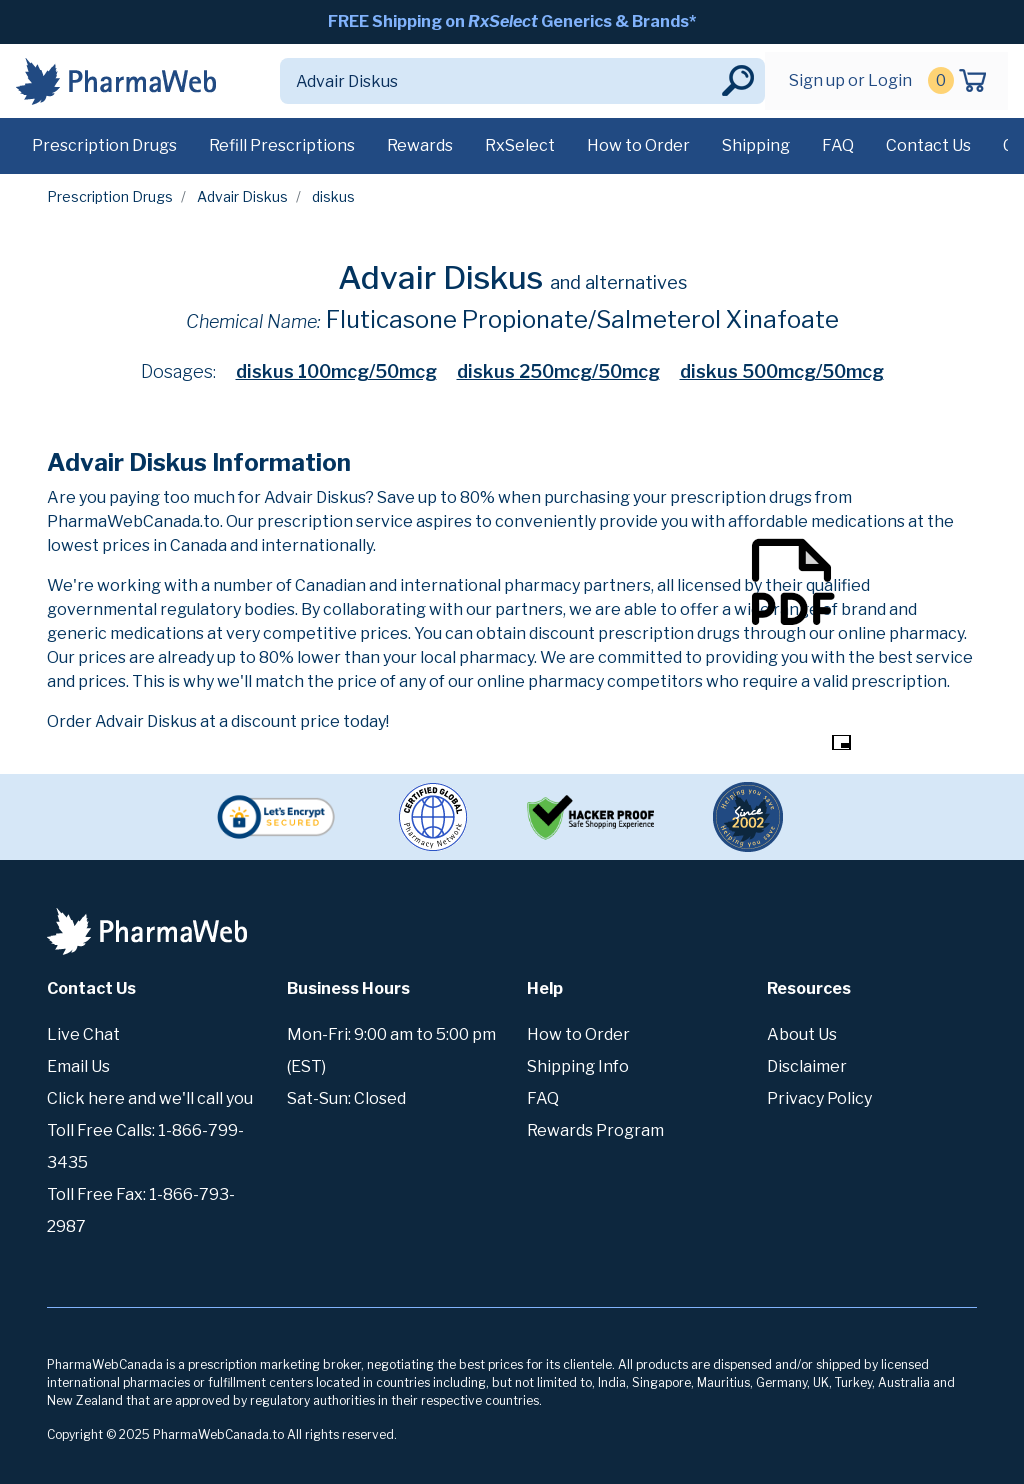 The height and width of the screenshot is (1484, 1024). What do you see at coordinates (791, 585) in the screenshot?
I see `view or open a PDF document` at bounding box center [791, 585].